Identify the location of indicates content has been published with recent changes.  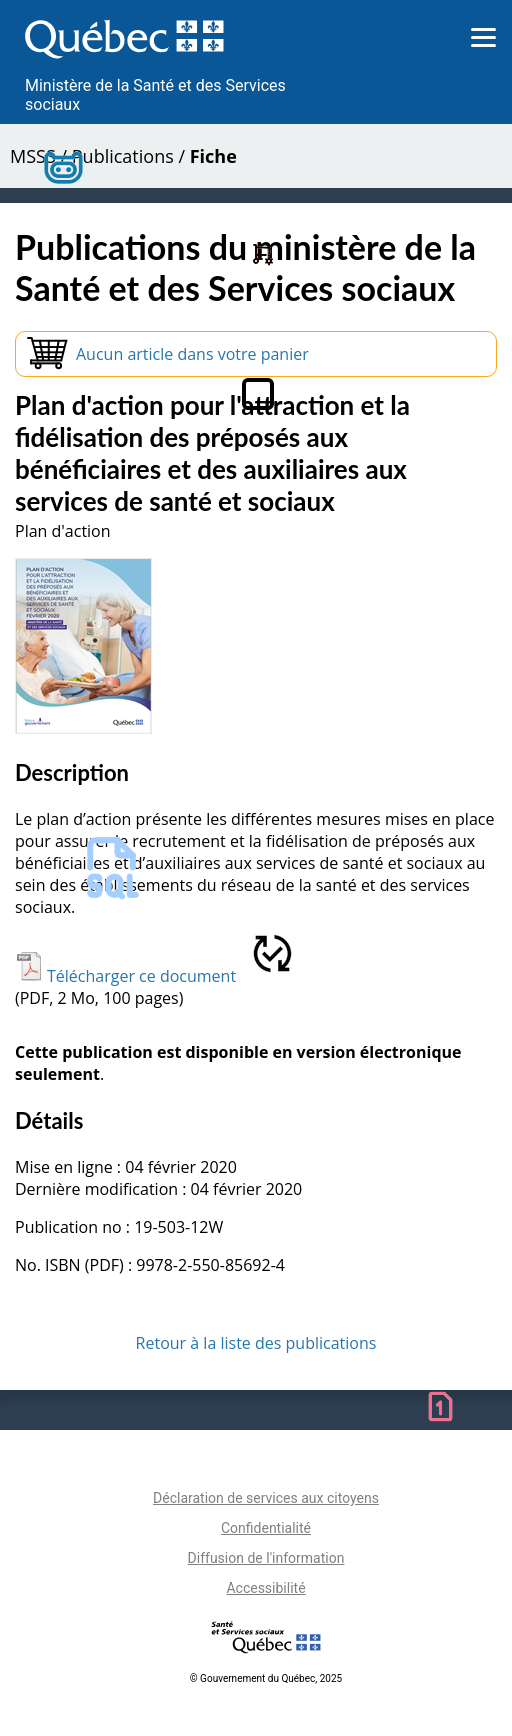
(272, 953).